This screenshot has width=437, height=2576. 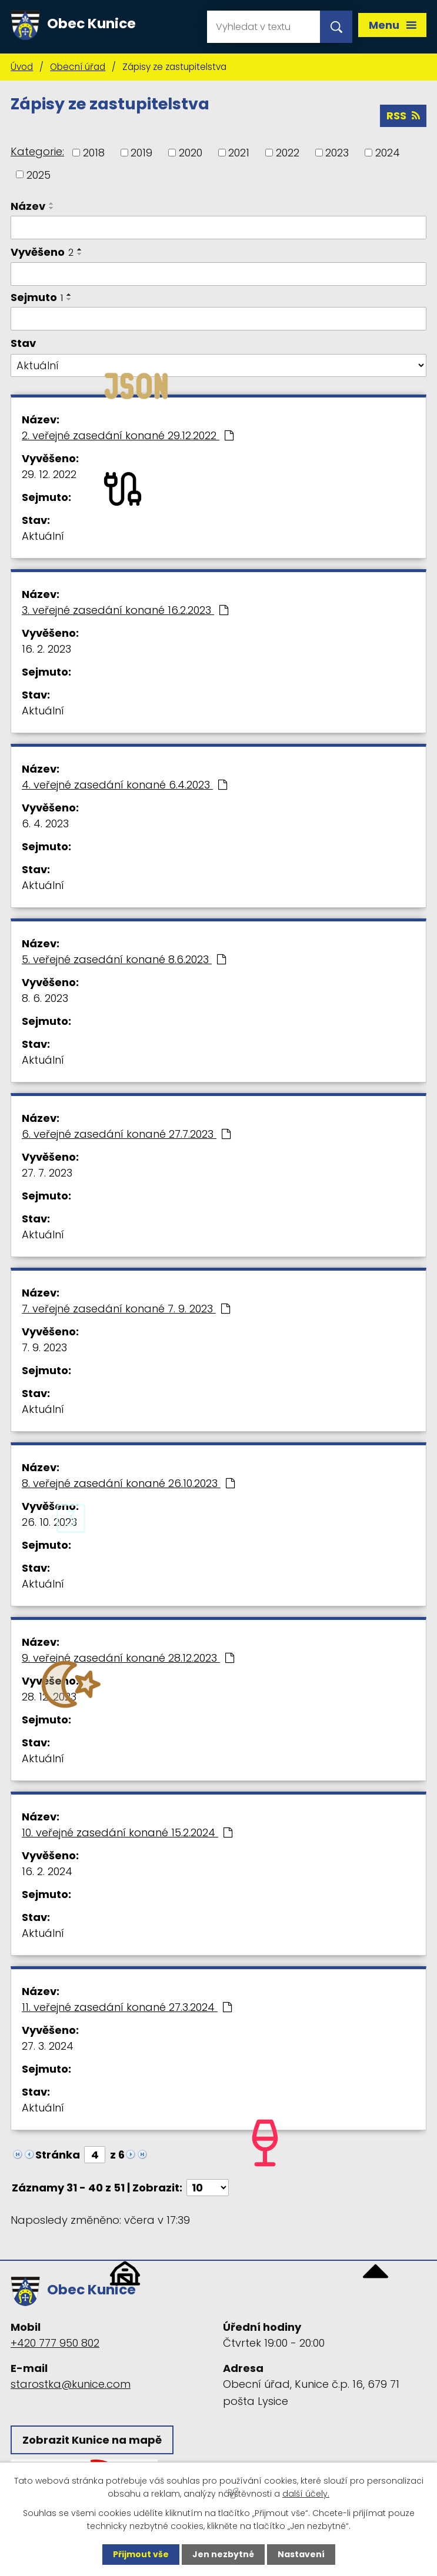 I want to click on indicates islamic religious content or settings, so click(x=69, y=1684).